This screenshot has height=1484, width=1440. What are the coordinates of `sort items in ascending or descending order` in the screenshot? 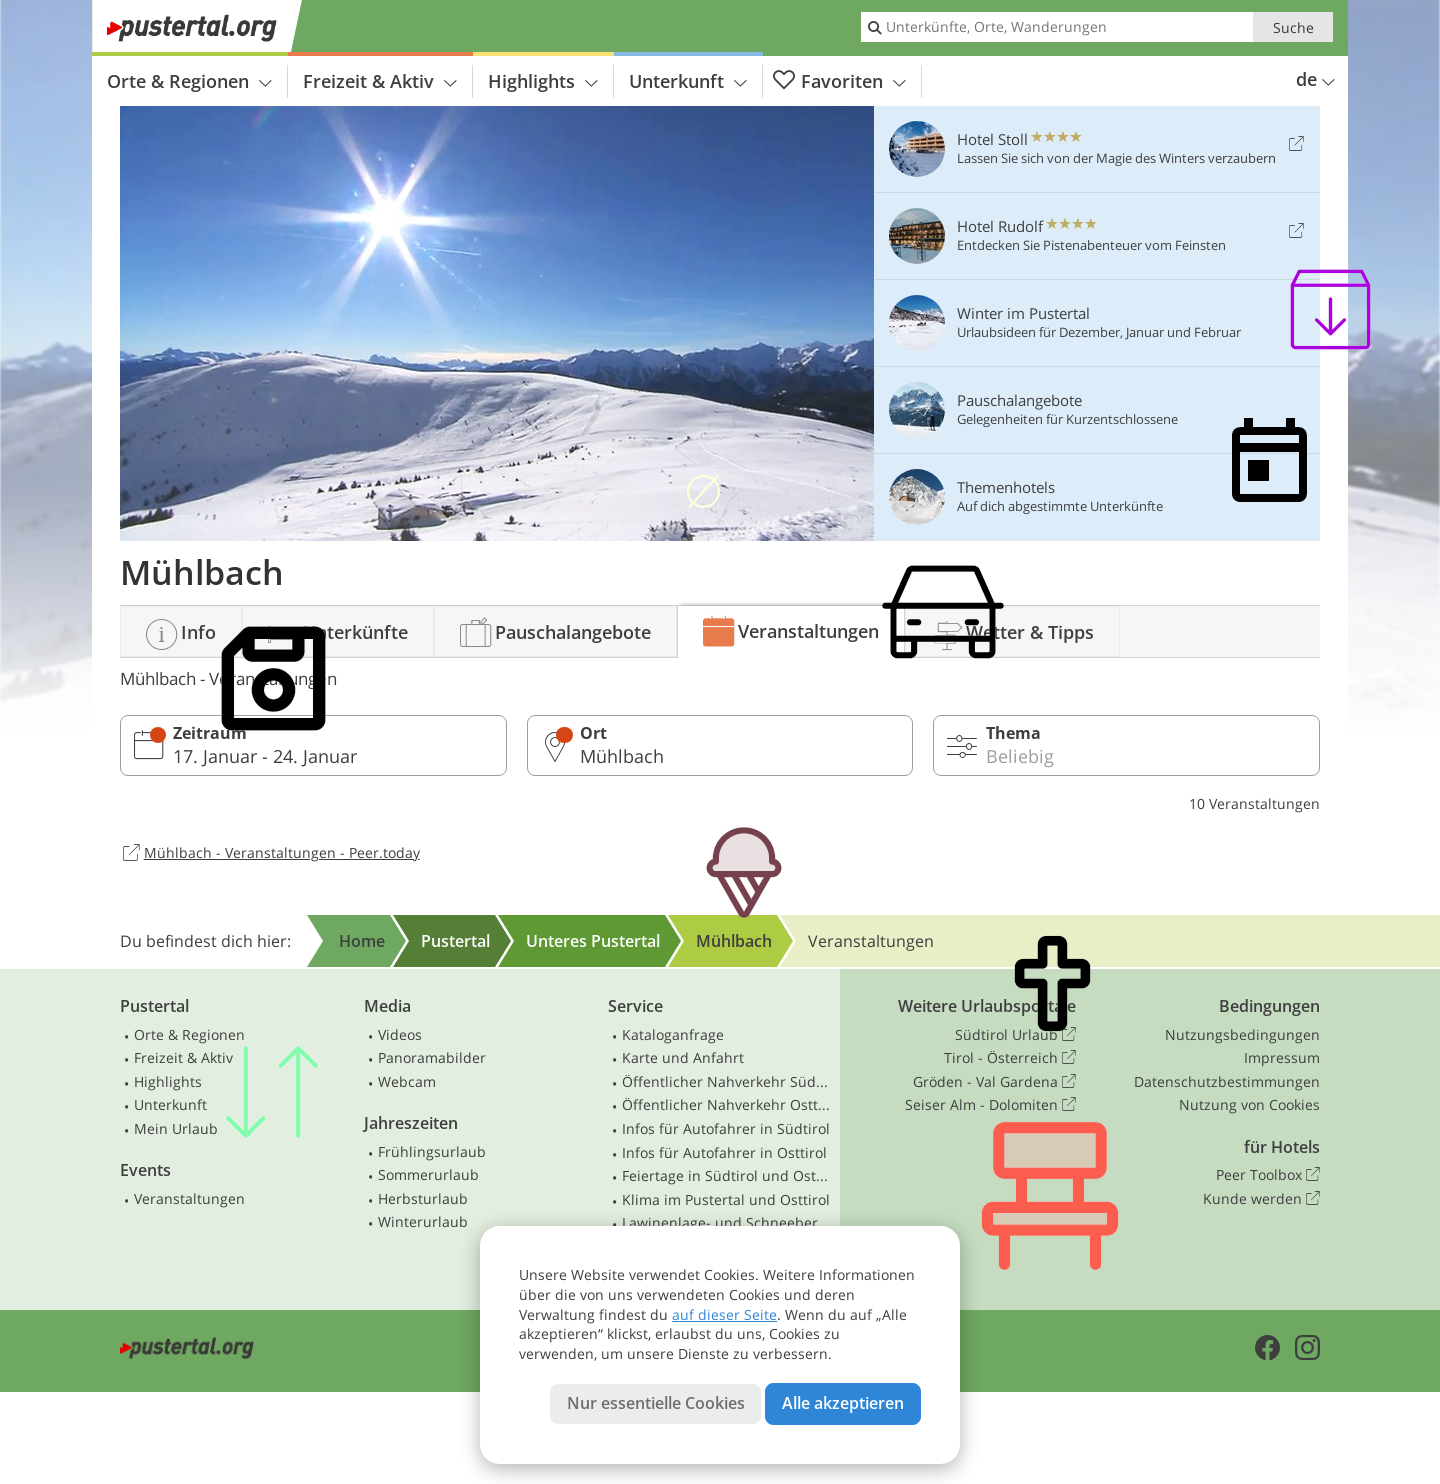 It's located at (272, 1092).